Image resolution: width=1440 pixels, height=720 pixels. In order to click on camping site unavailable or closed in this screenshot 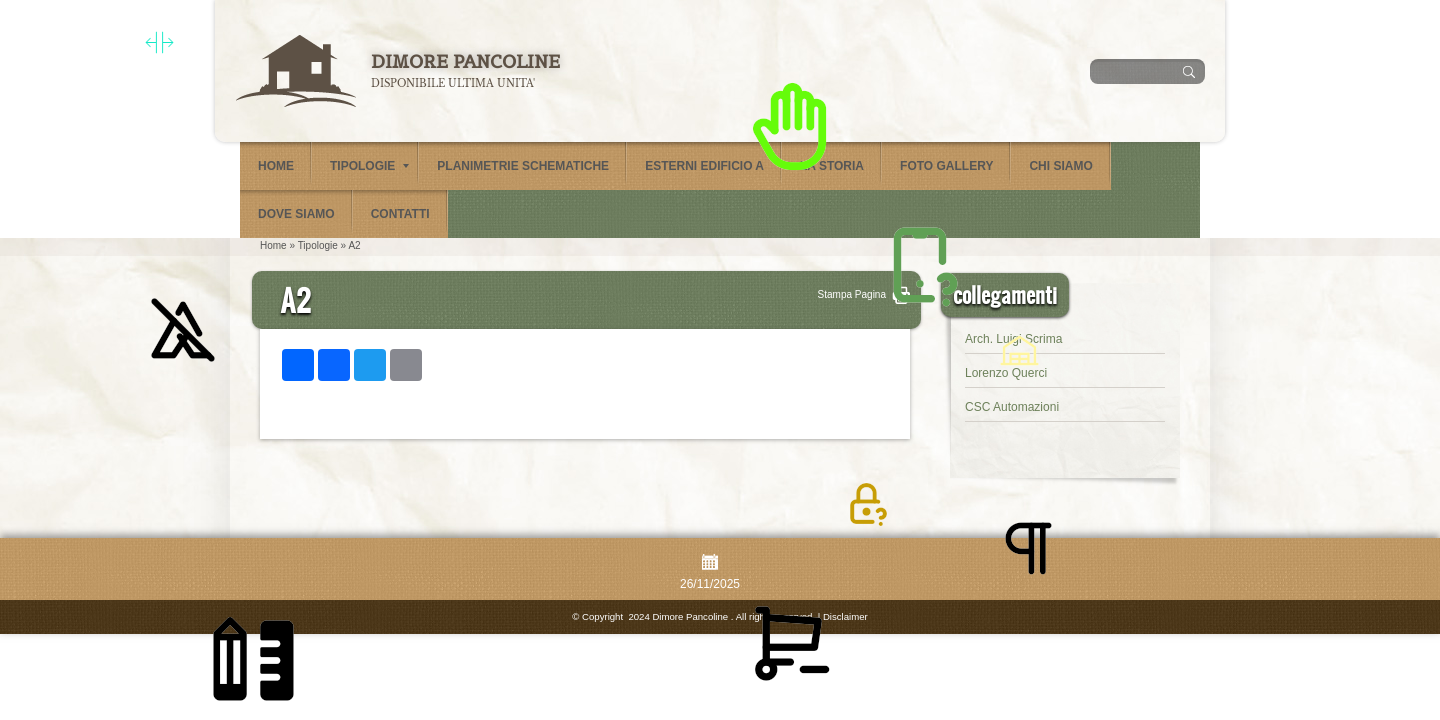, I will do `click(183, 330)`.